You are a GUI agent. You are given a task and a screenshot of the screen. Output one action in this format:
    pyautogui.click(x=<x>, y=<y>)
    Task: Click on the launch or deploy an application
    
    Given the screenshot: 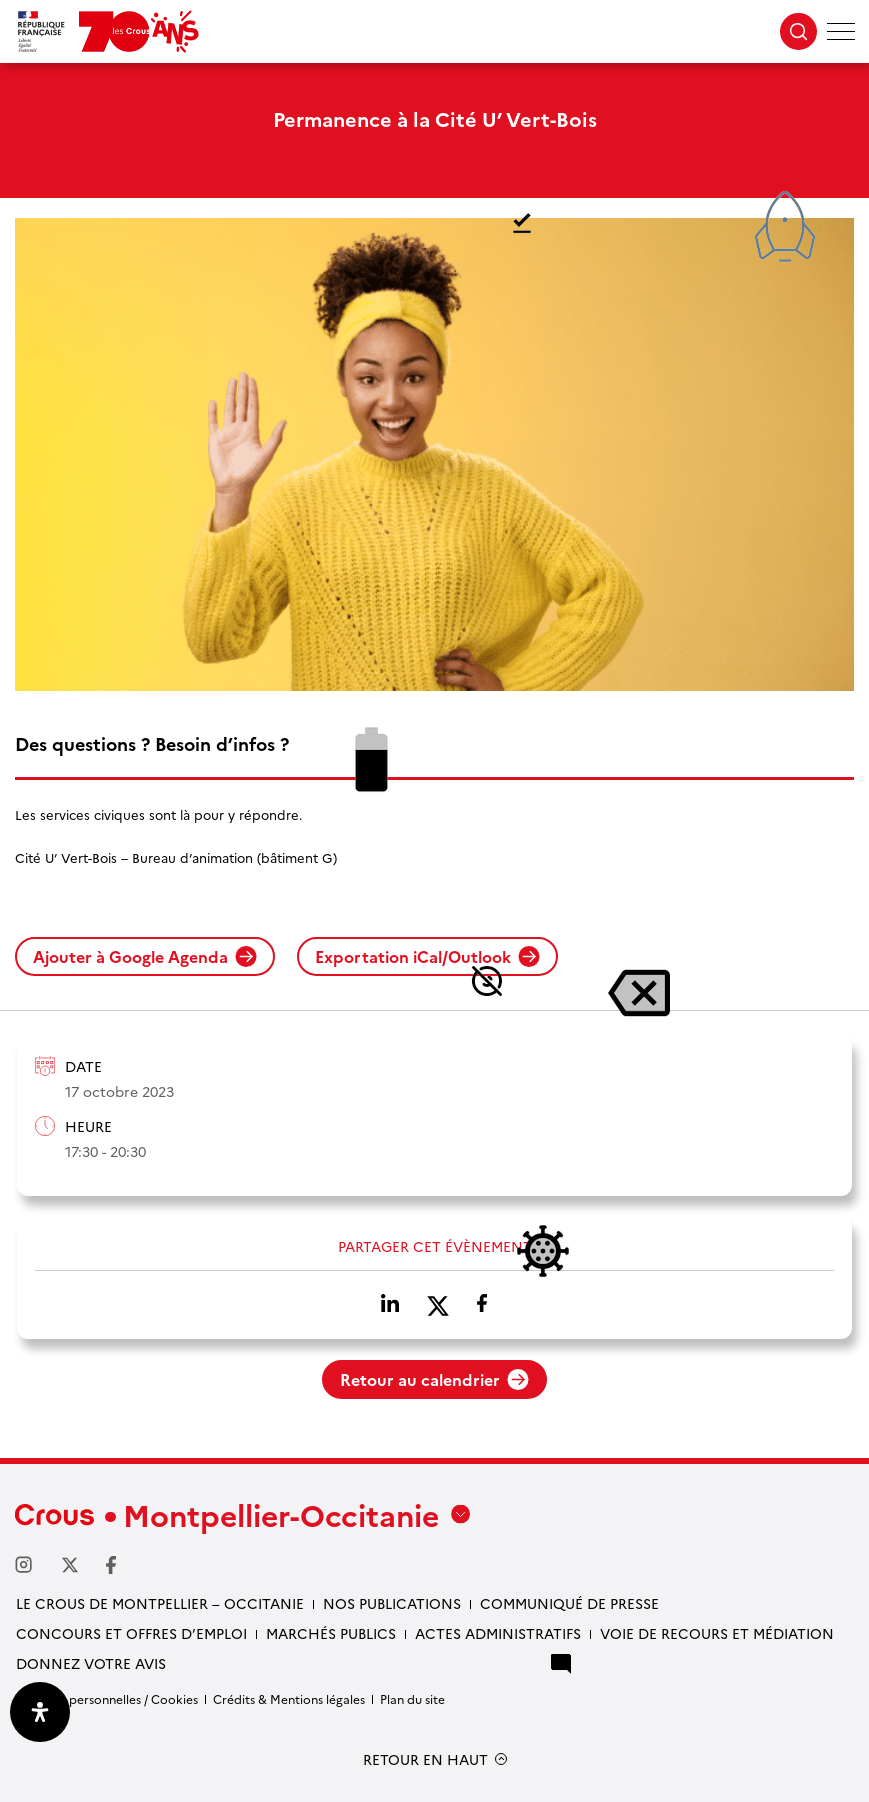 What is the action you would take?
    pyautogui.click(x=785, y=229)
    